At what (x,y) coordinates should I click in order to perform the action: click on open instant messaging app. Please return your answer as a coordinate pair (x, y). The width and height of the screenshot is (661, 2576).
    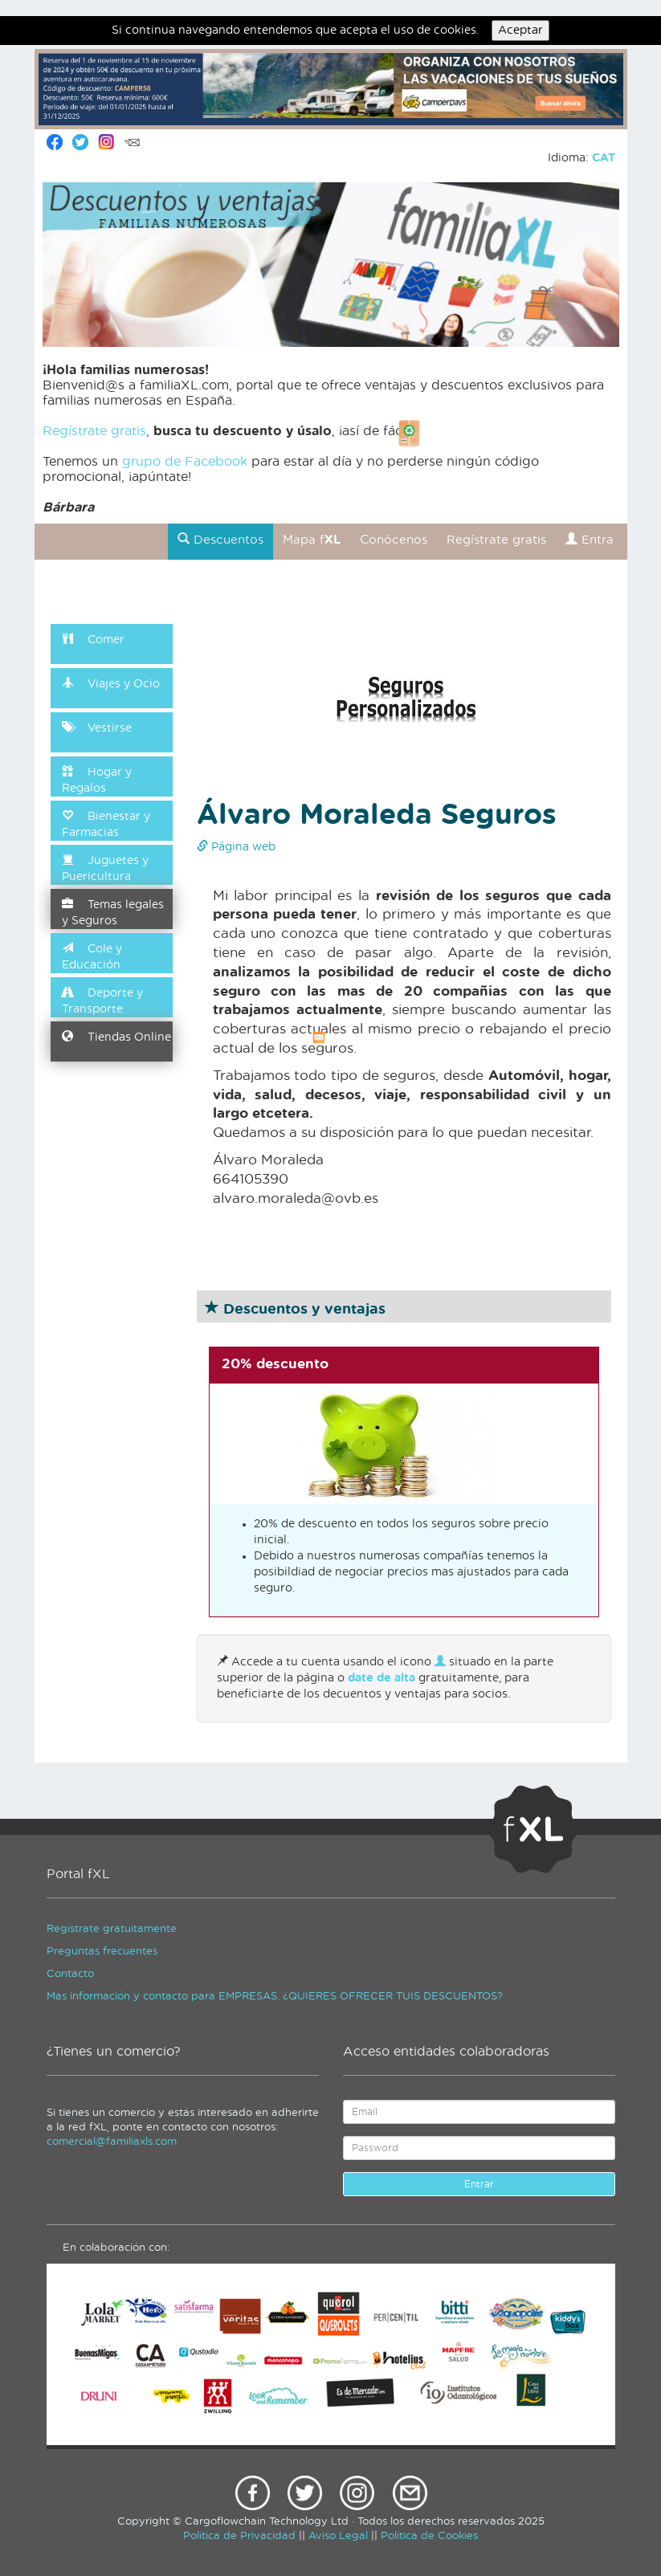
    Looking at the image, I should click on (319, 1037).